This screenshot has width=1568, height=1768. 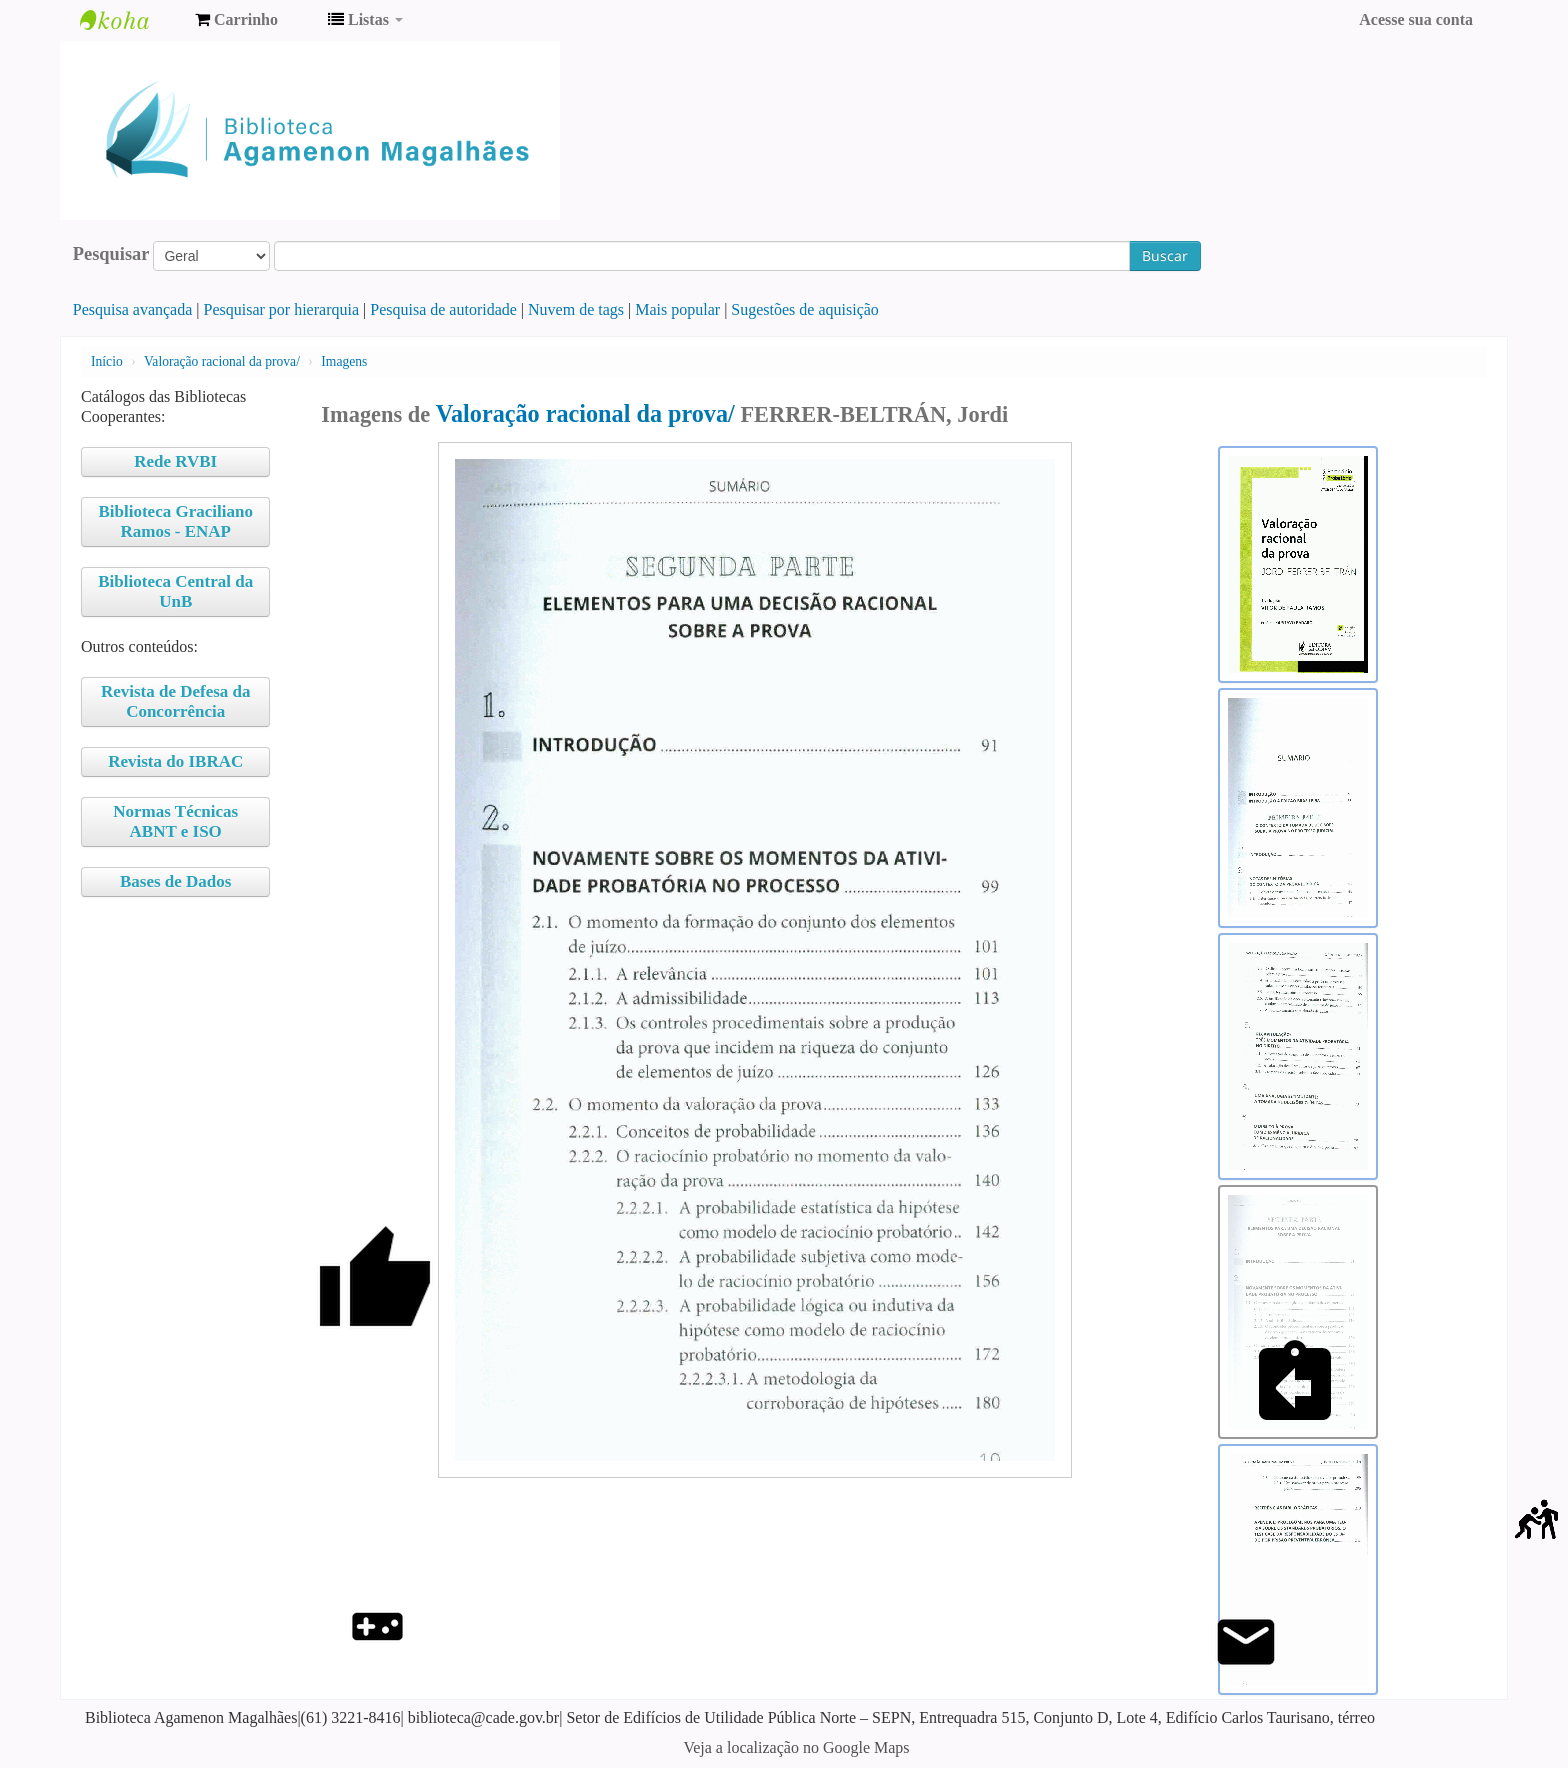 I want to click on return or send back an assignment, so click(x=1295, y=1384).